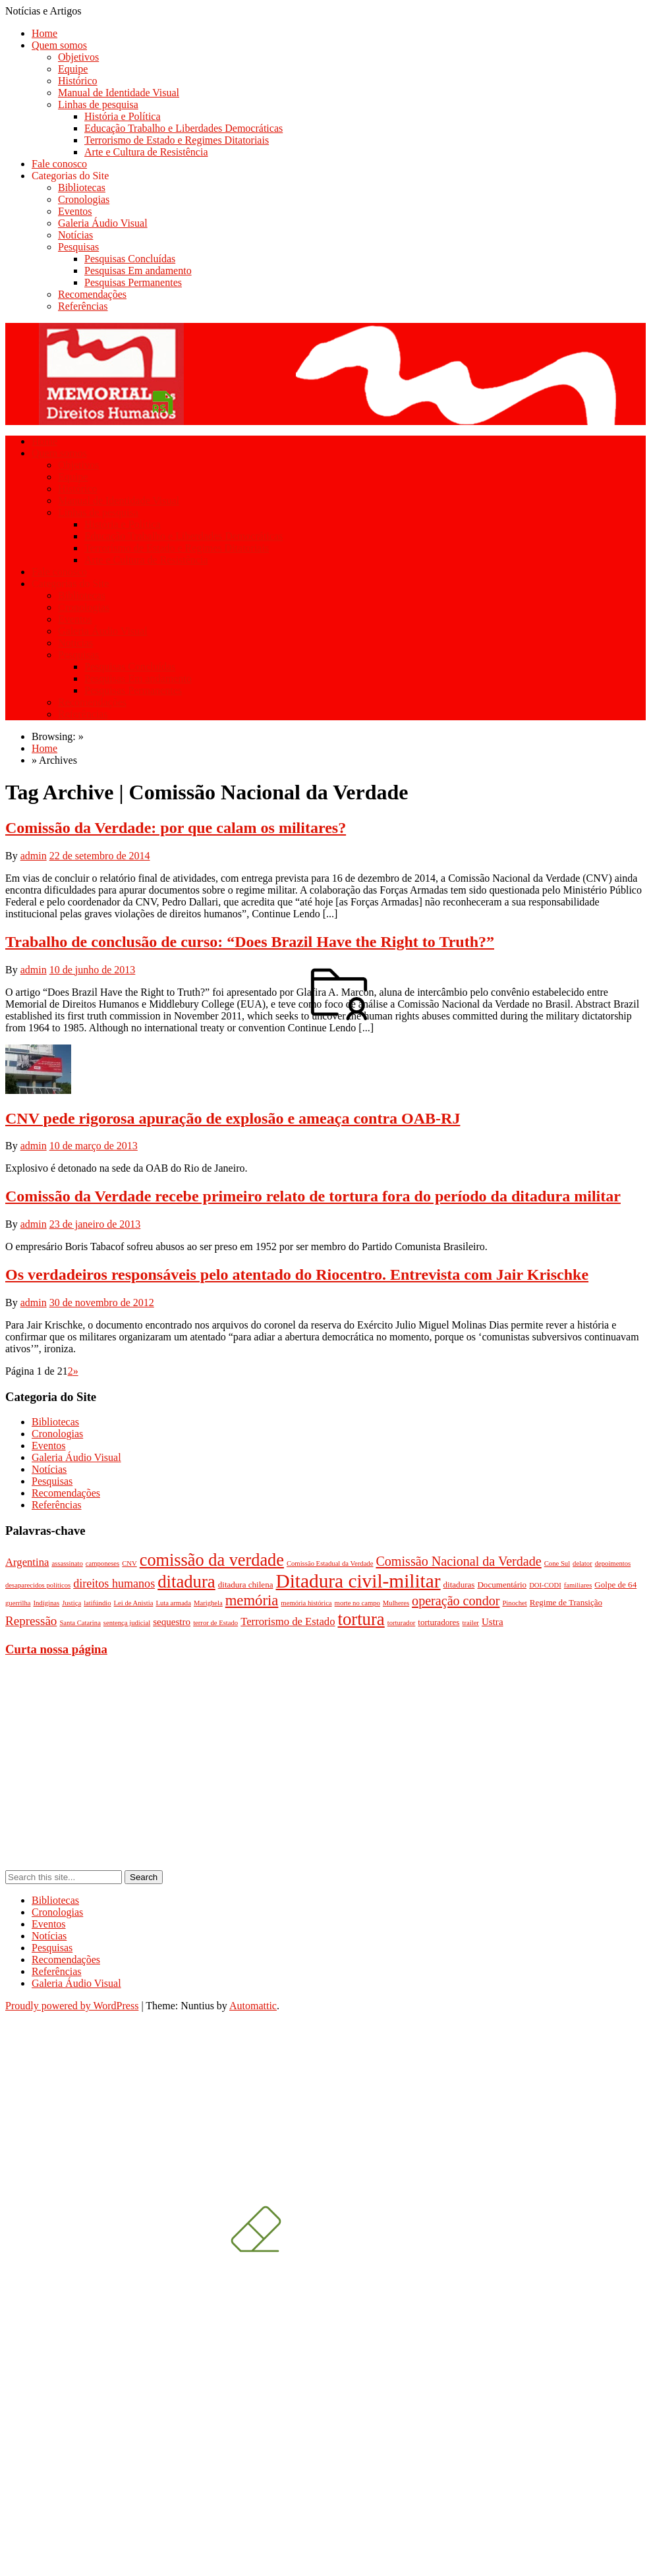  What do you see at coordinates (256, 2229) in the screenshot?
I see `erase or delete content` at bounding box center [256, 2229].